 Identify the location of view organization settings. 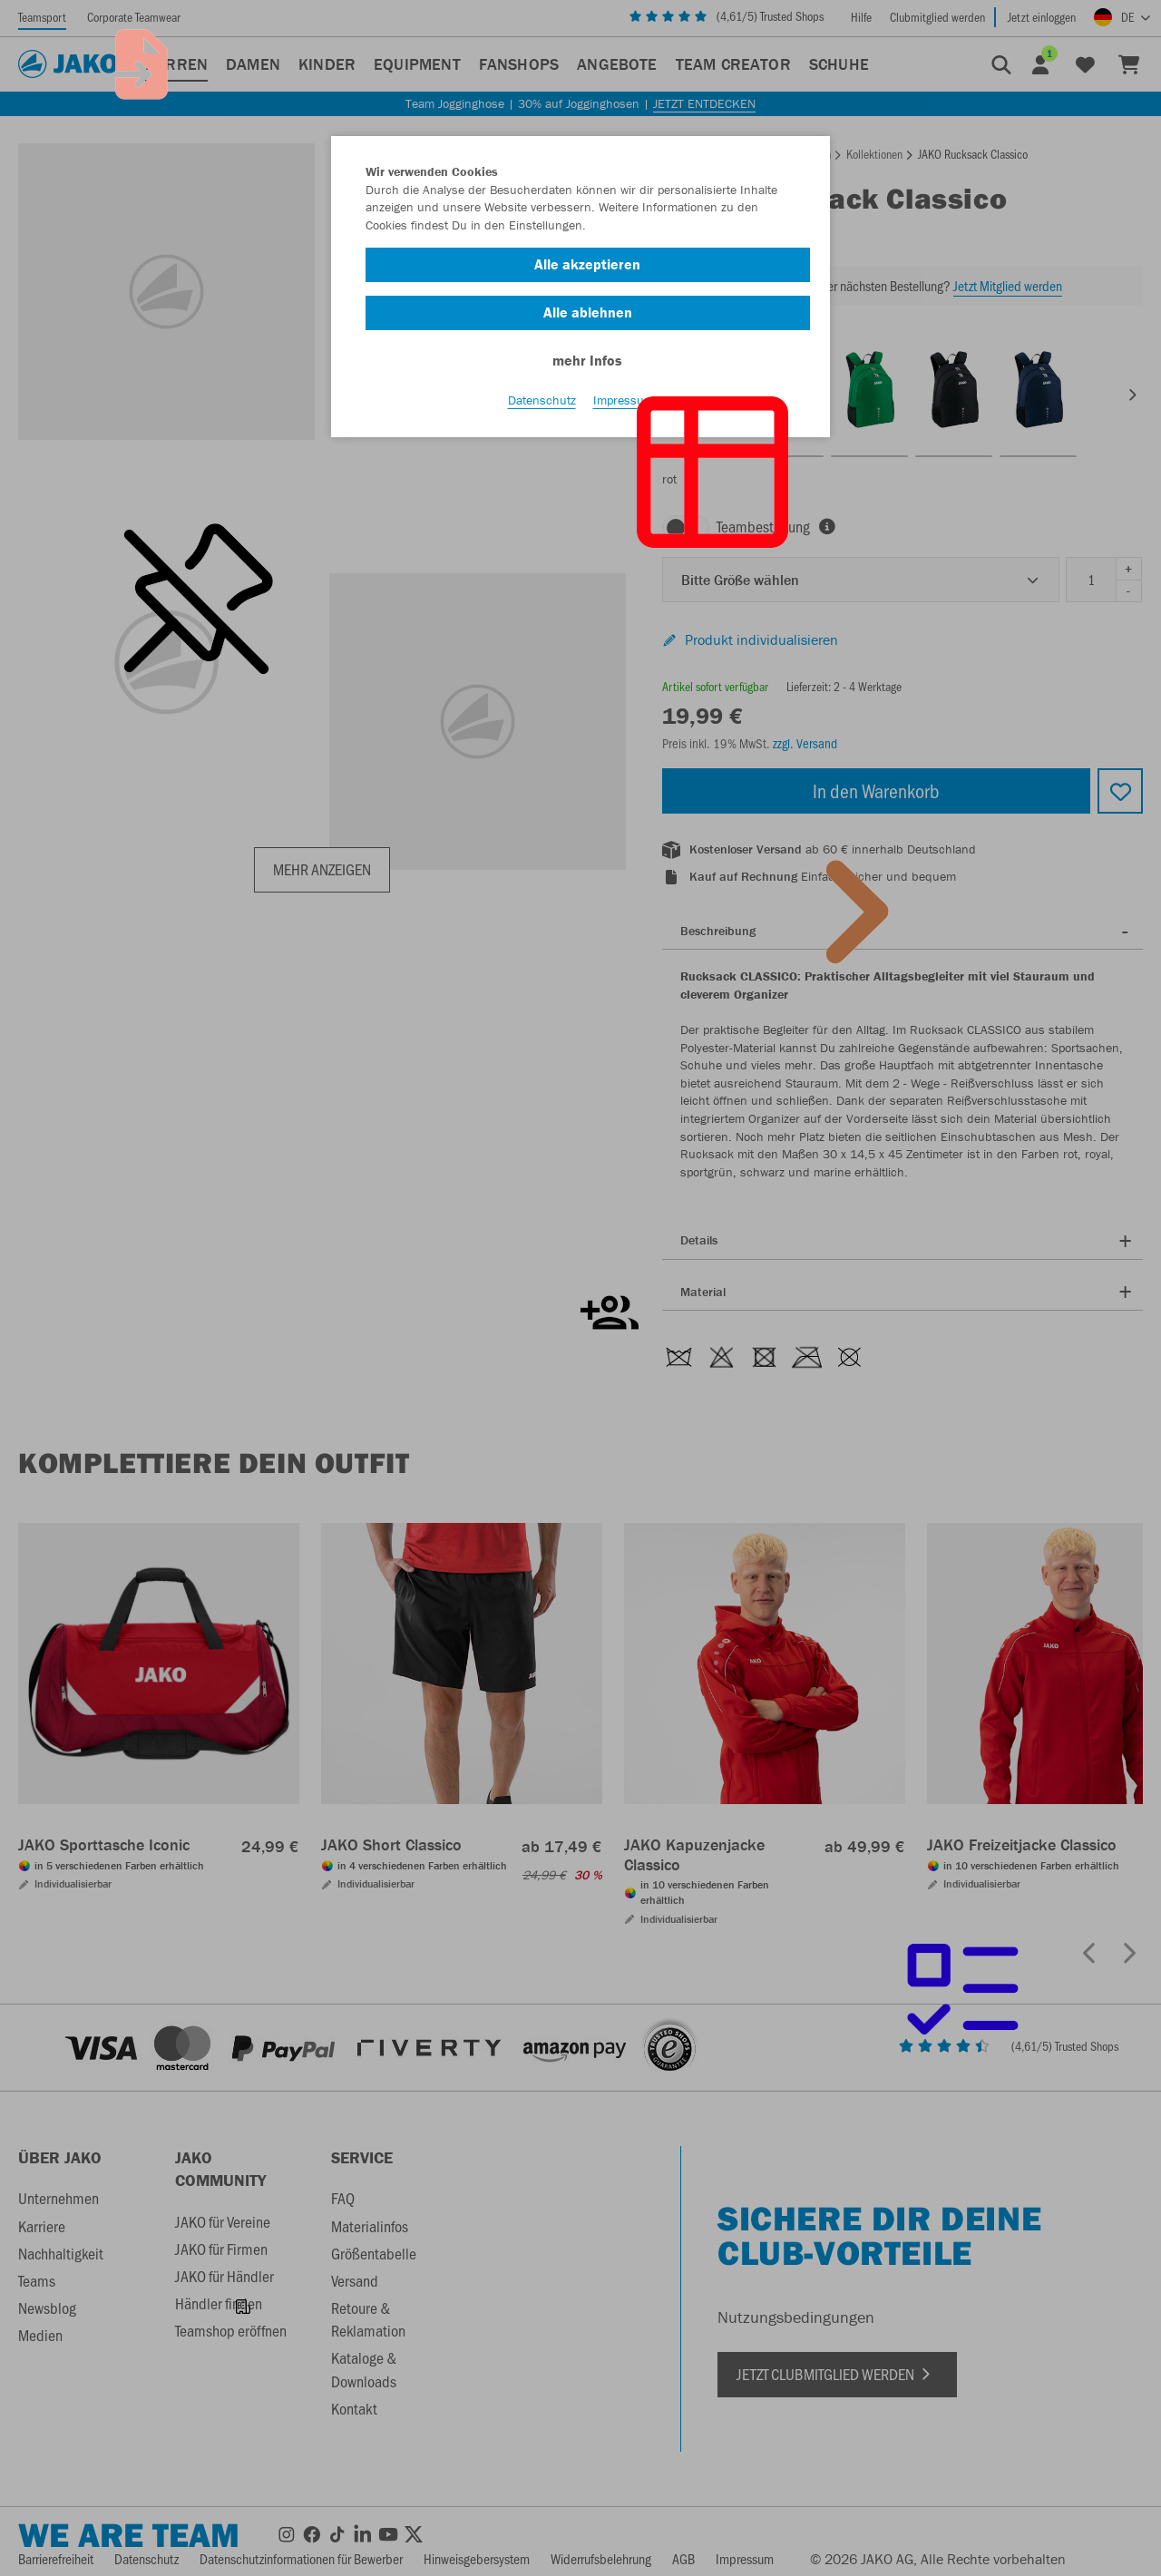
(243, 2307).